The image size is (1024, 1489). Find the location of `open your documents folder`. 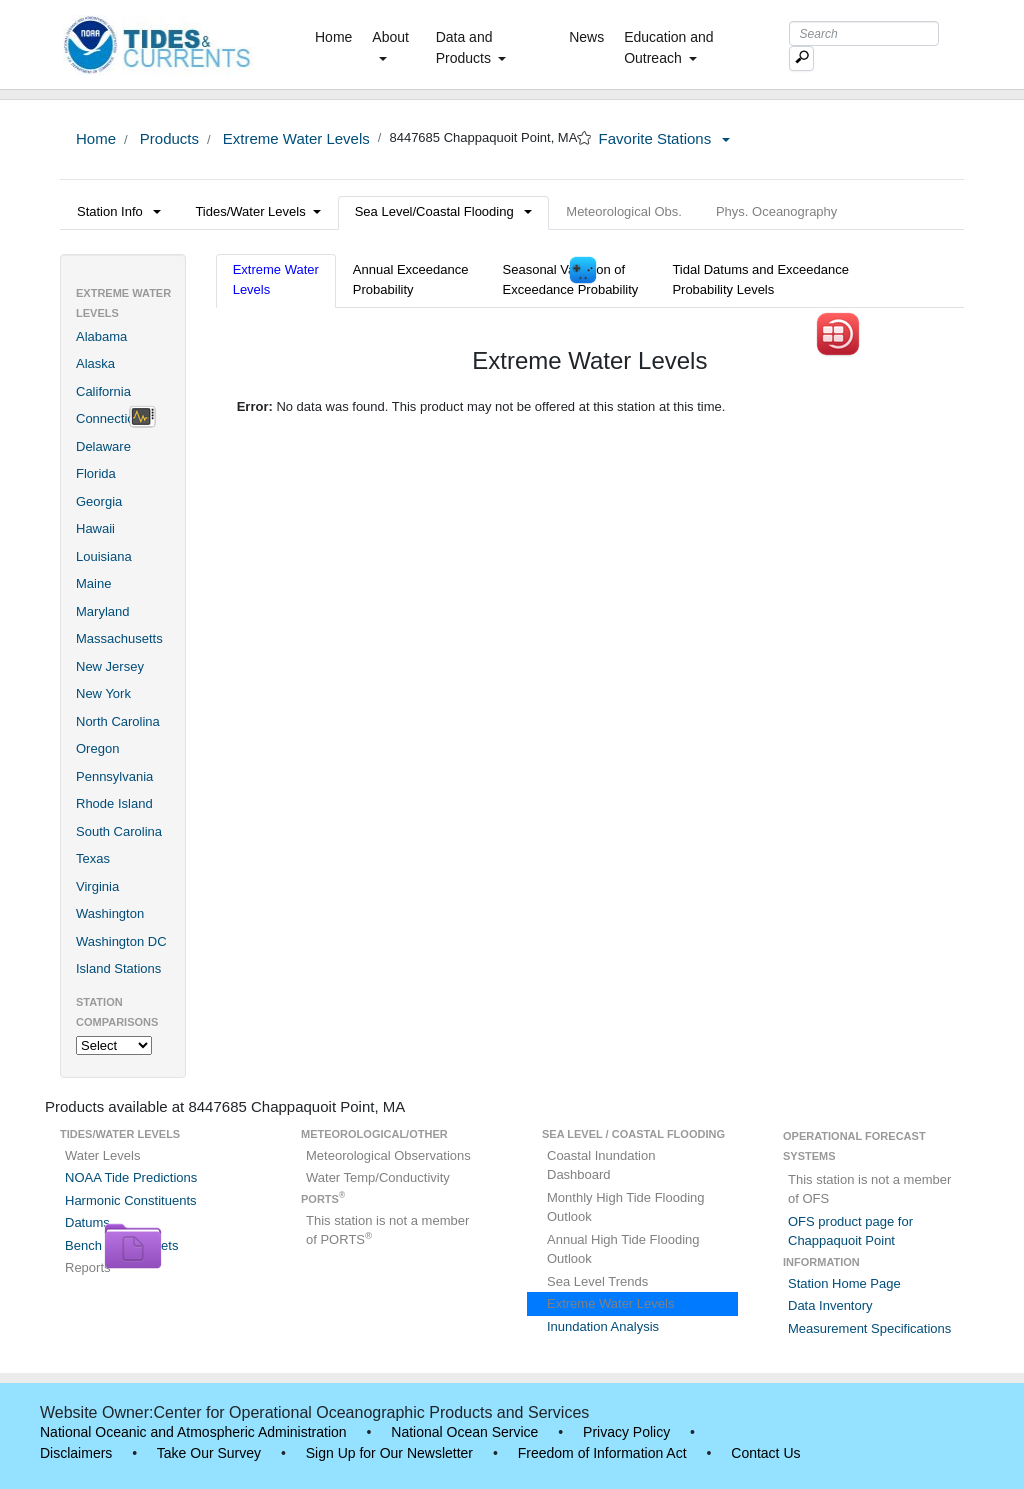

open your documents folder is located at coordinates (133, 1246).